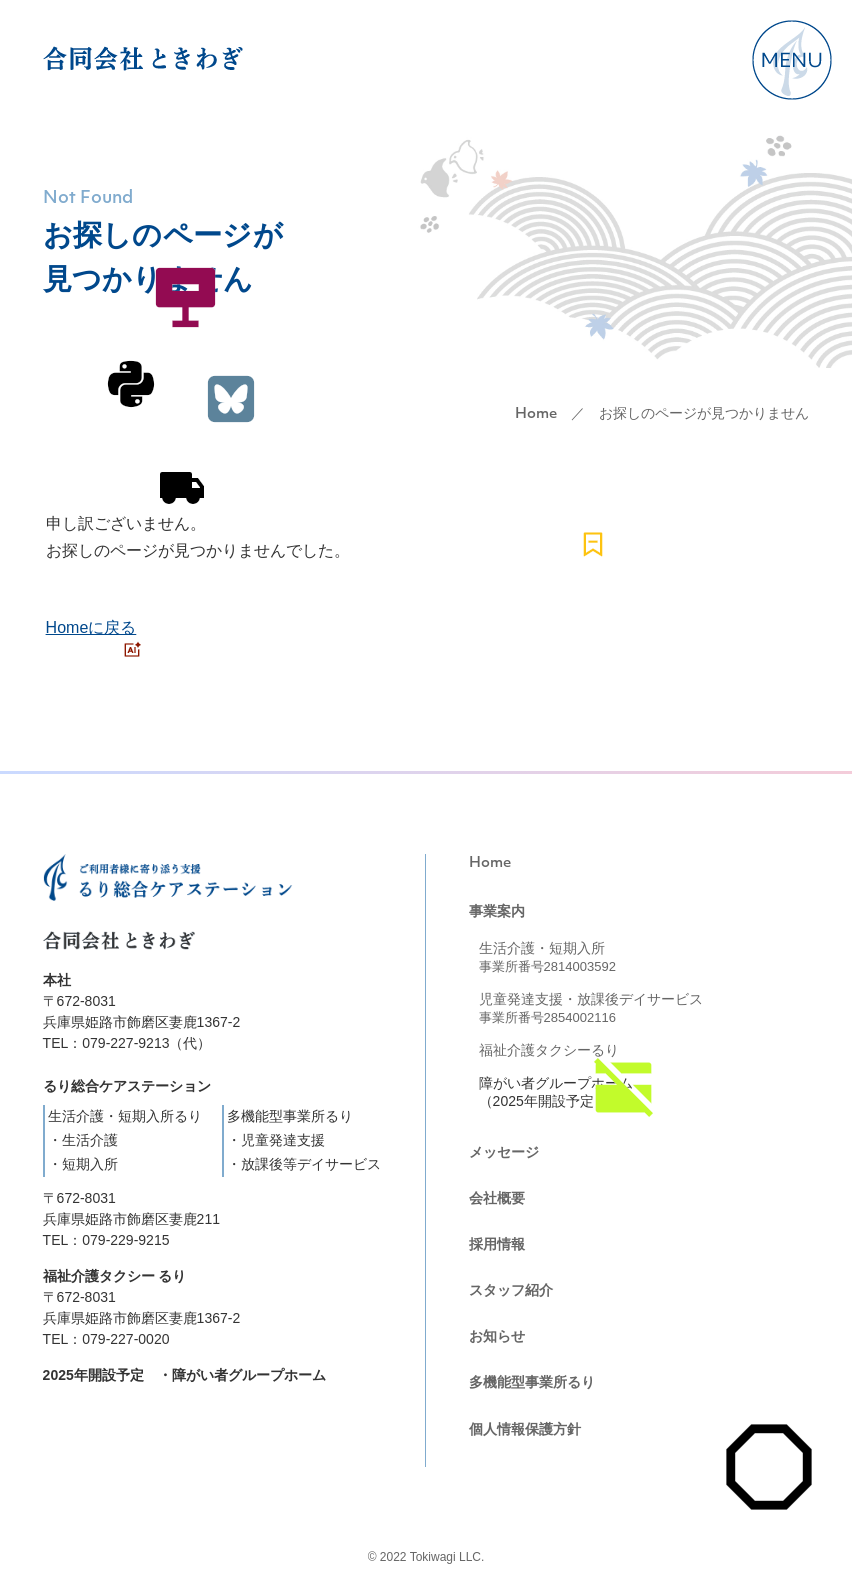 The width and height of the screenshot is (852, 1577). What do you see at coordinates (593, 544) in the screenshot?
I see `bookmark this item` at bounding box center [593, 544].